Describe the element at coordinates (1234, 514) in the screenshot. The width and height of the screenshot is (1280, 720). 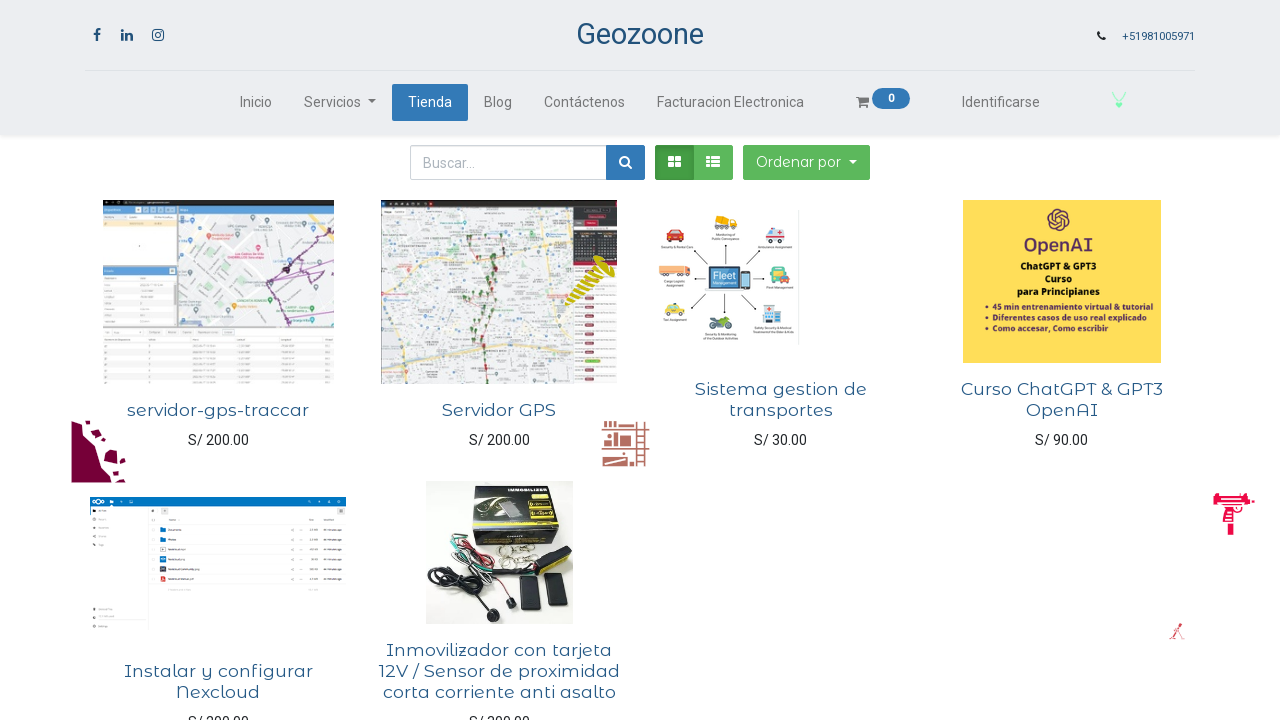
I see `select uzi weapon in game inventory` at that location.